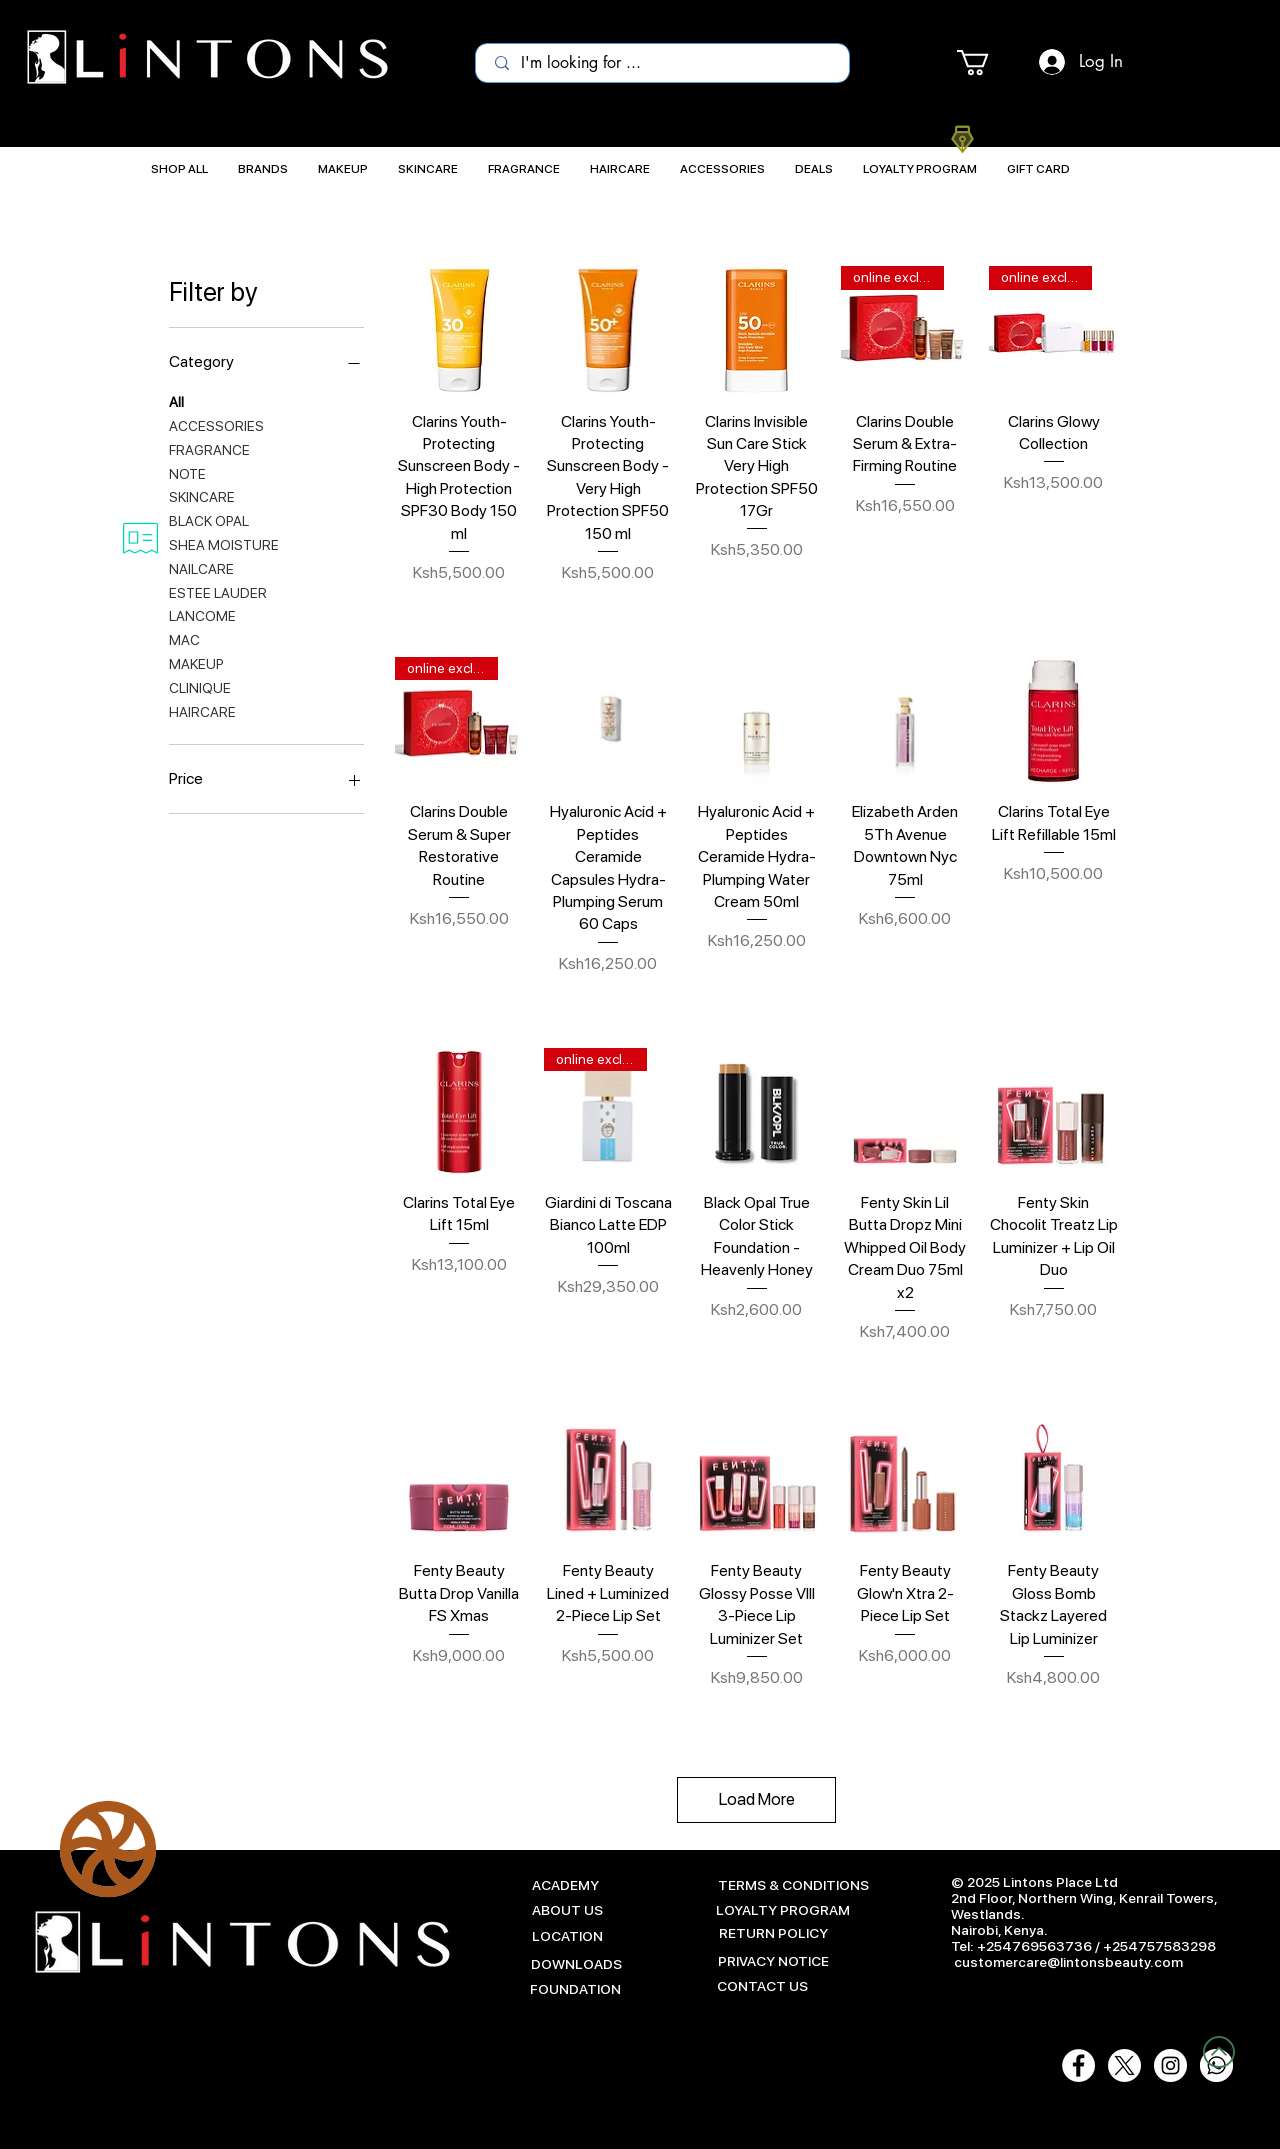 The image size is (1280, 2149). Describe the element at coordinates (140, 537) in the screenshot. I see `view news articles or press clippings` at that location.